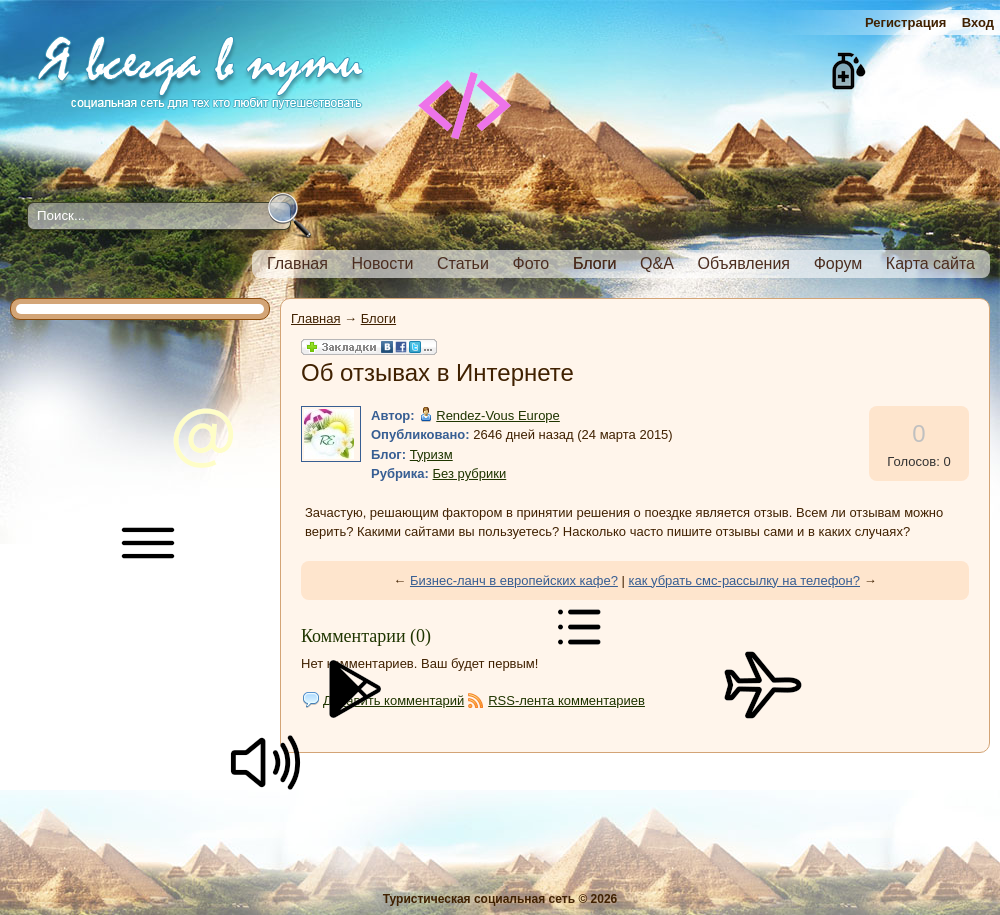  I want to click on enable airplane mode, so click(763, 685).